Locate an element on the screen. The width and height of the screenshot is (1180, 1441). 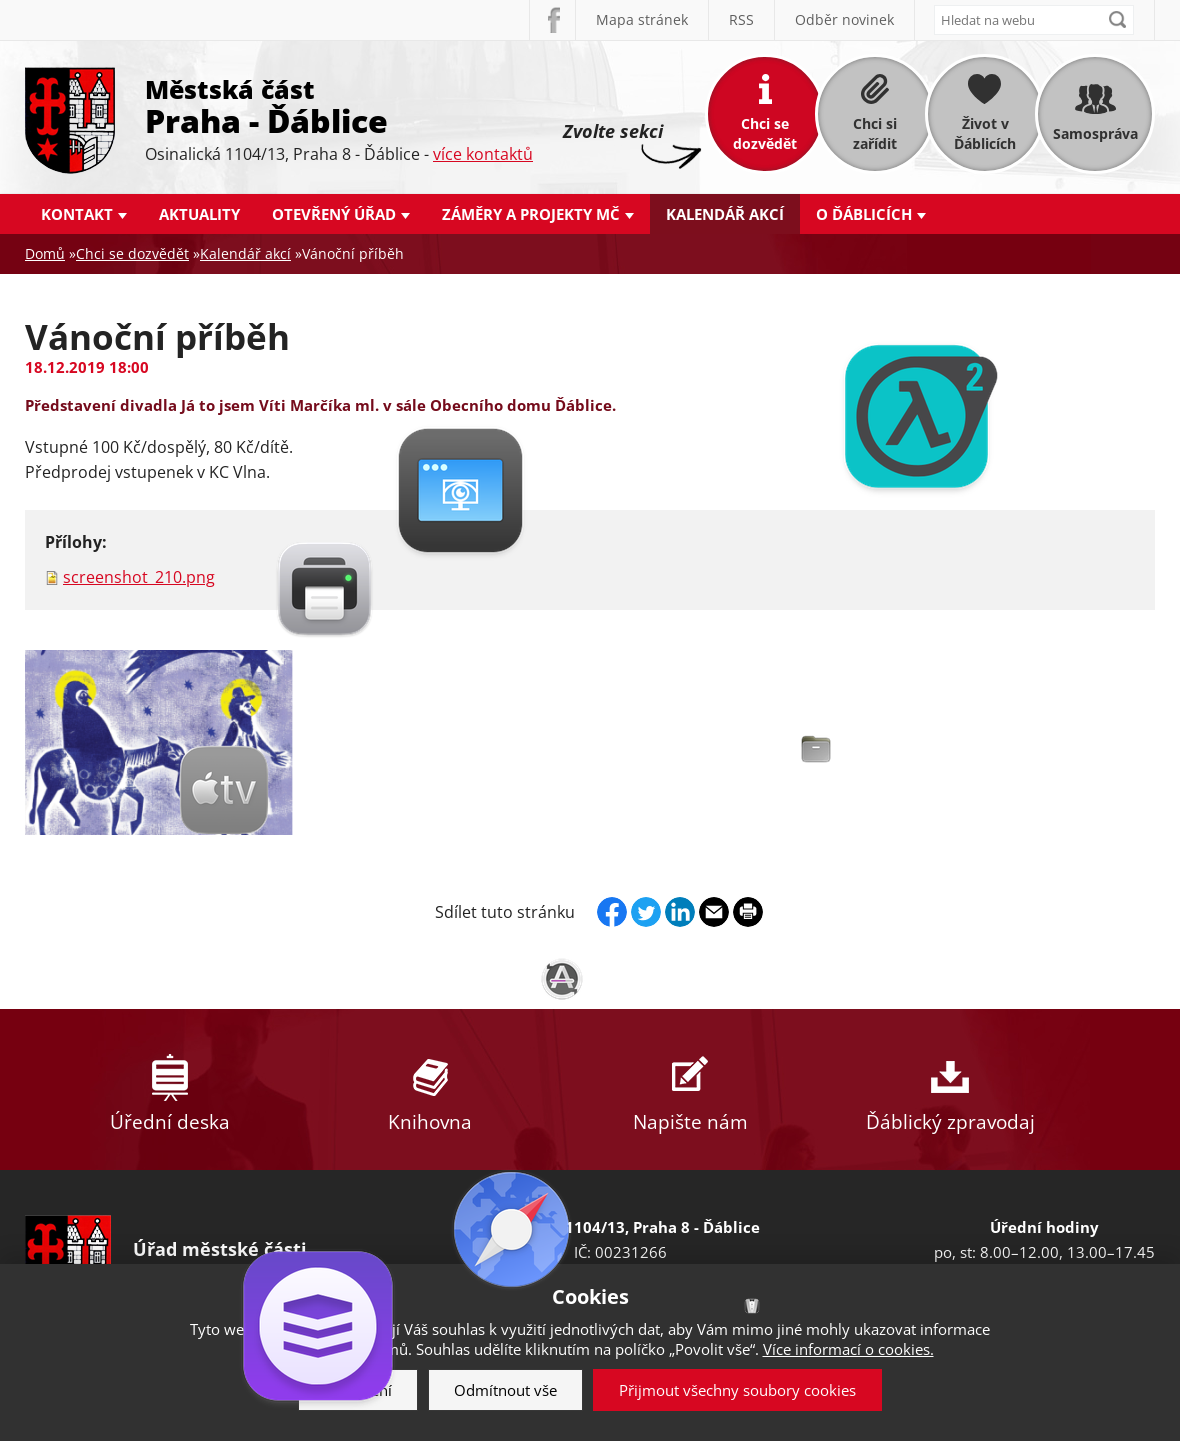
open theme configuration settings is located at coordinates (752, 1306).